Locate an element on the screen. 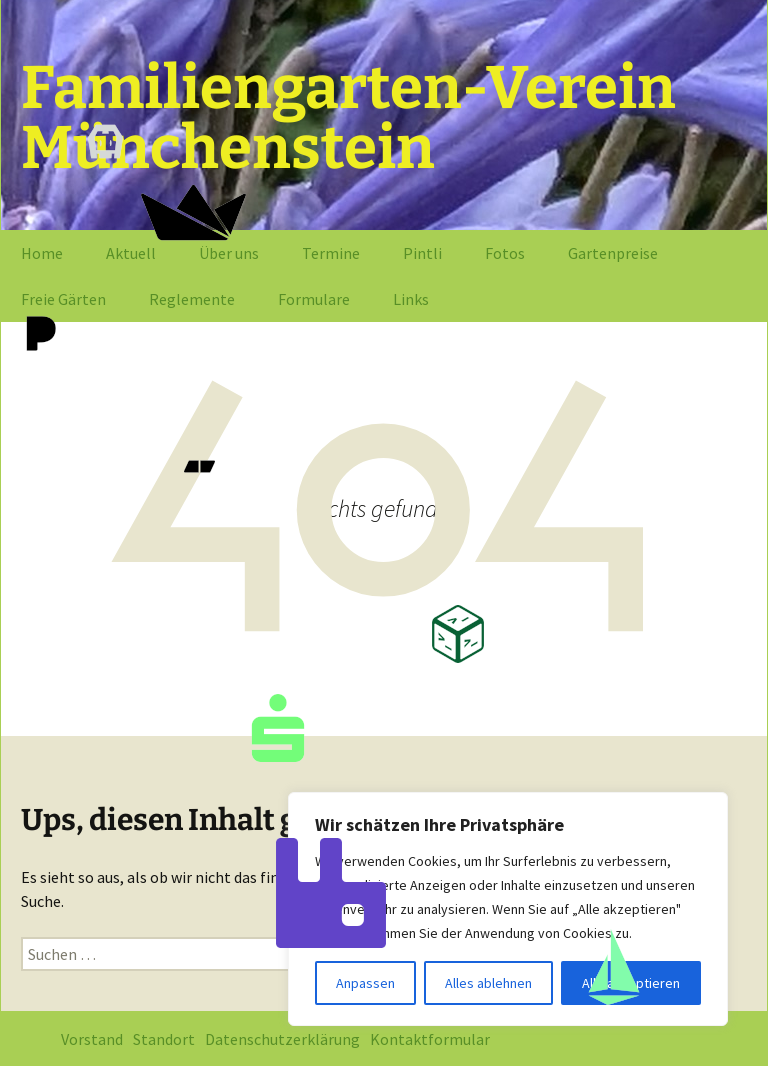  eraser app logo is located at coordinates (199, 466).